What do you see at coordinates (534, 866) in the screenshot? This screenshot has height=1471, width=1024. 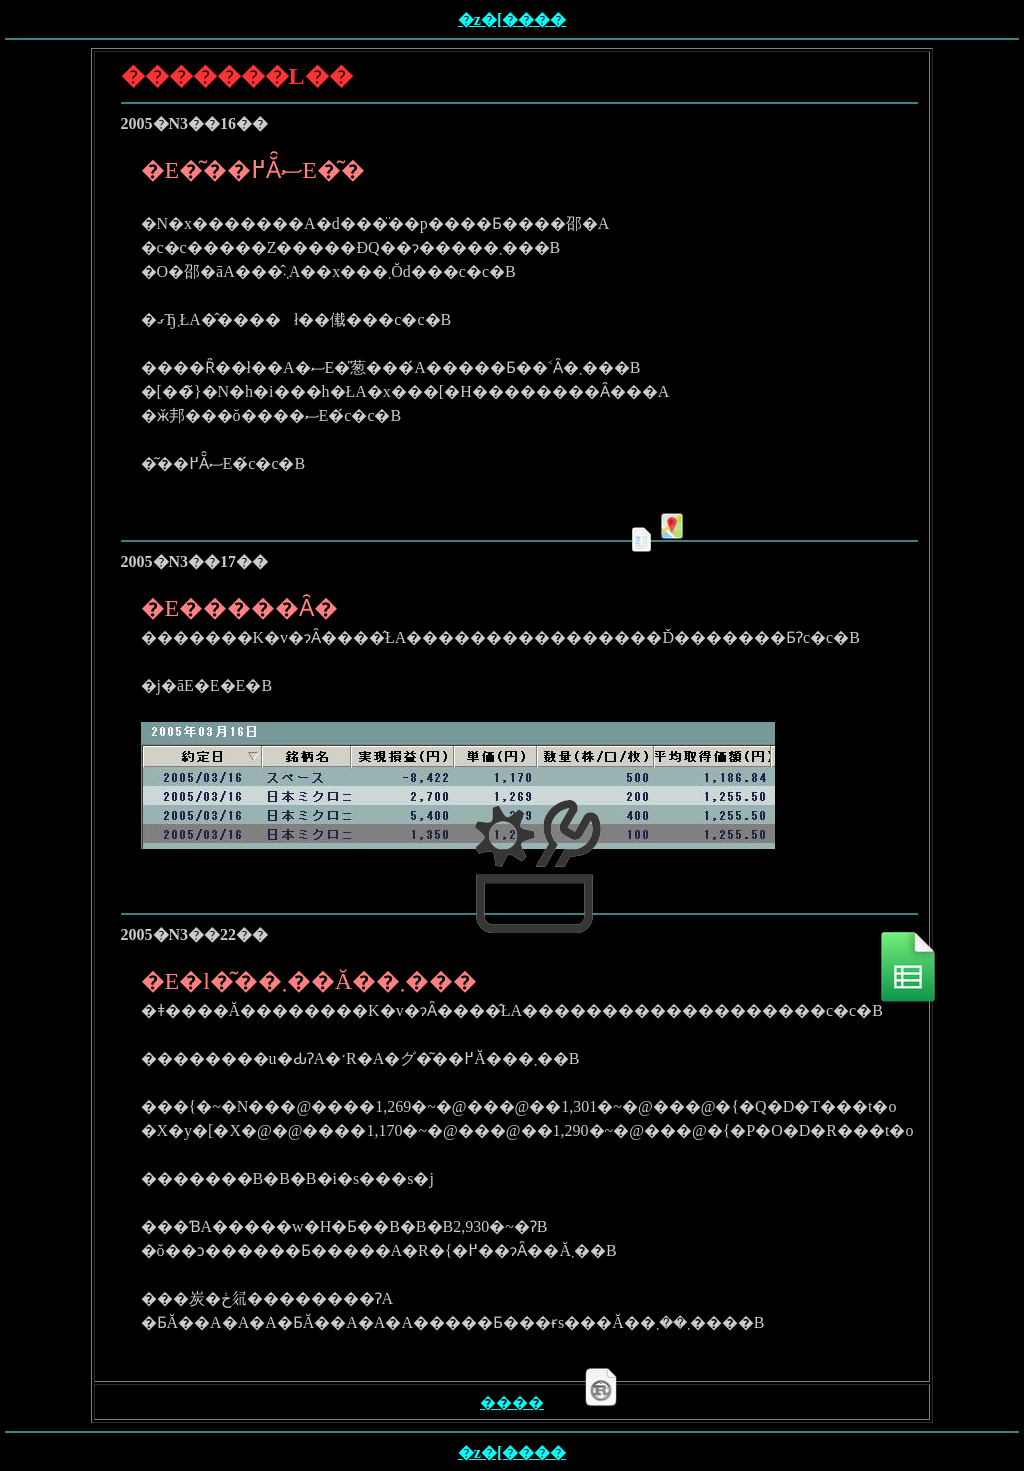 I see `access additional system preferences` at bounding box center [534, 866].